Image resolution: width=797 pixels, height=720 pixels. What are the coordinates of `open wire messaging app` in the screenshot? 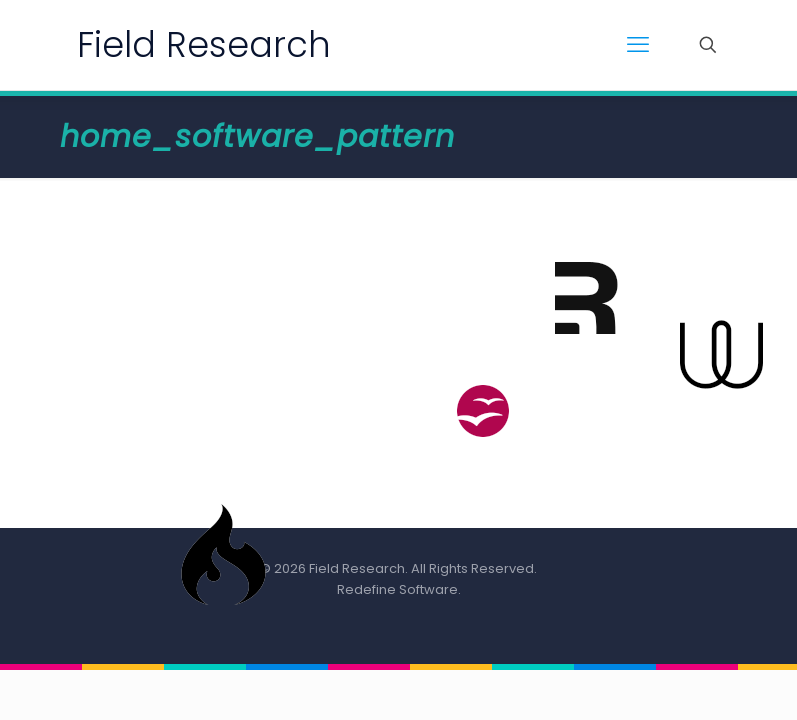 It's located at (721, 354).